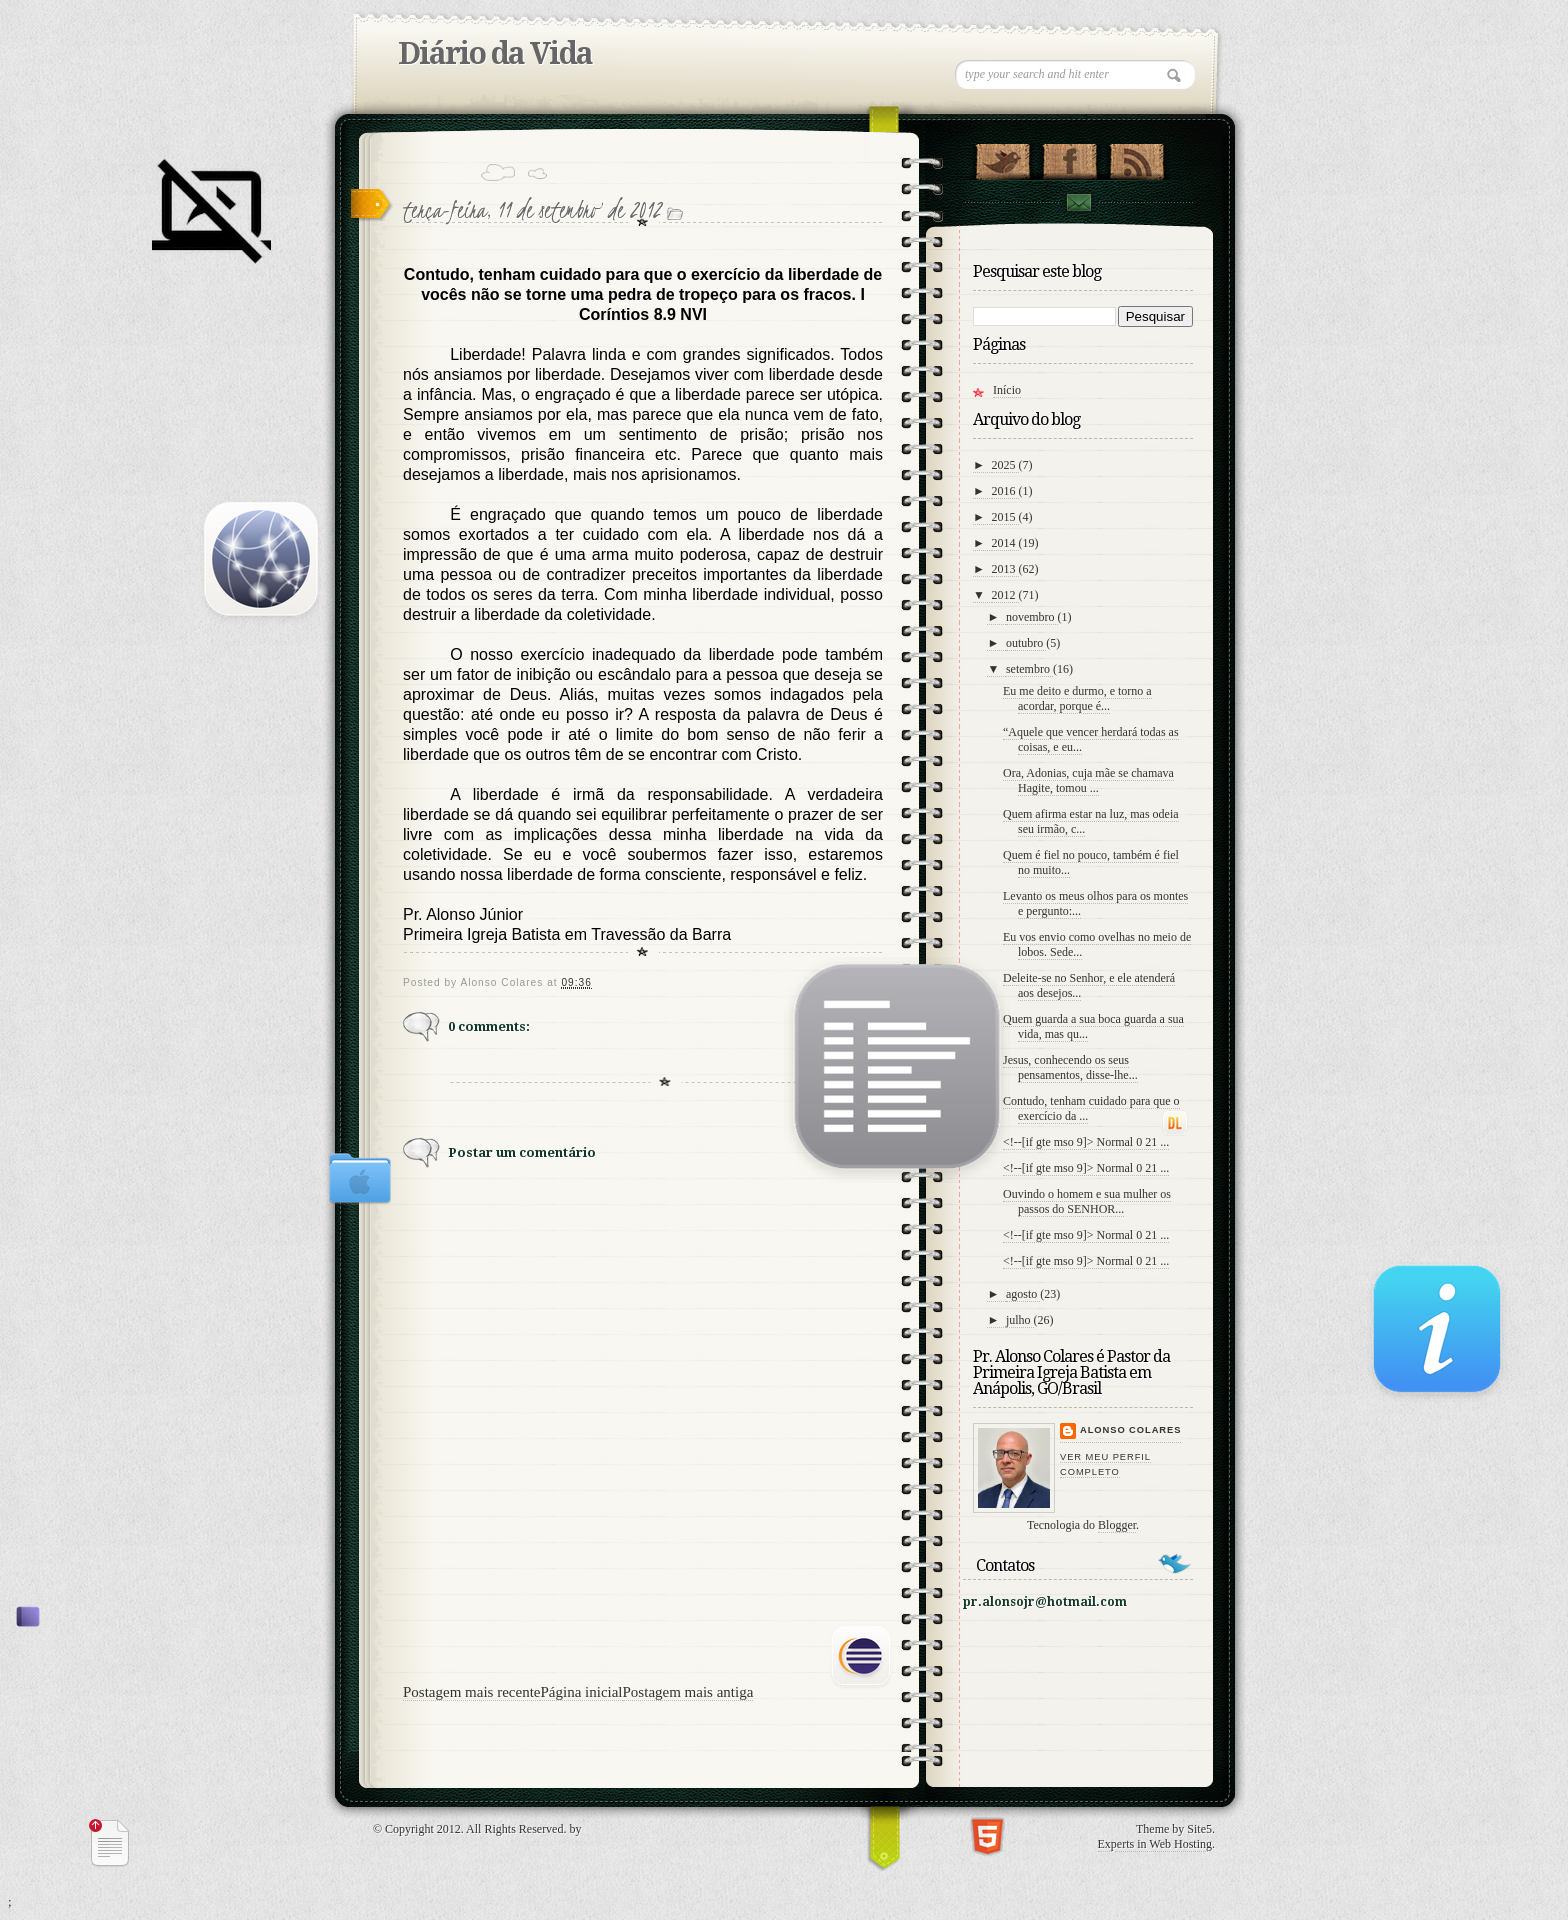  I want to click on access desktop folder, so click(28, 1616).